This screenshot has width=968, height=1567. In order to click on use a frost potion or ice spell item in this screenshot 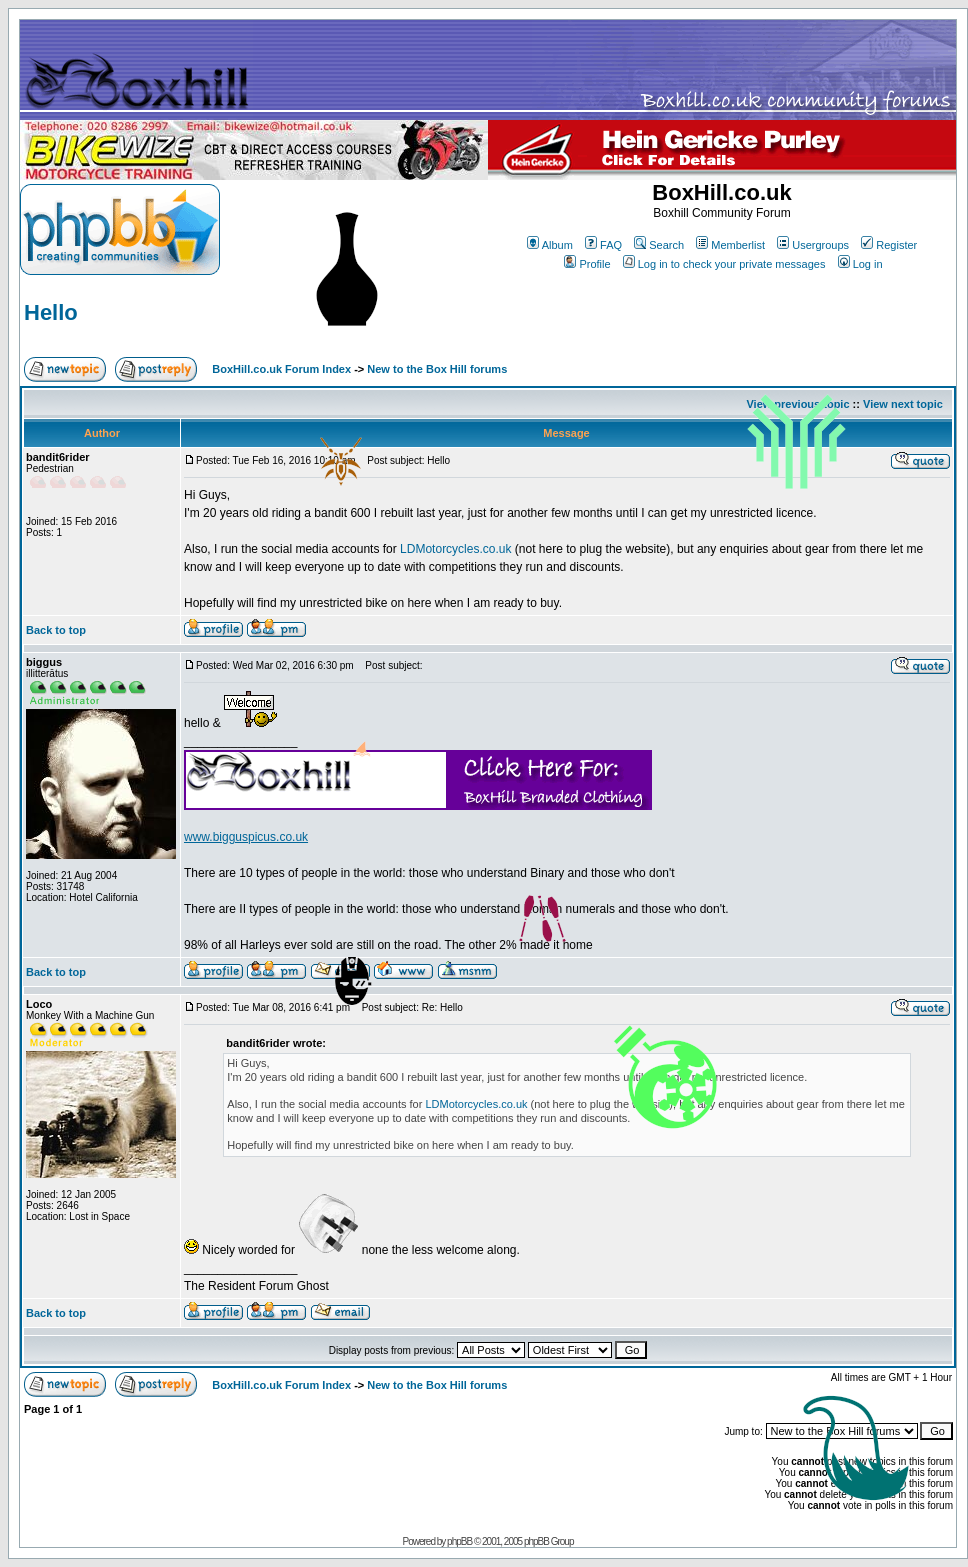, I will do `click(665, 1076)`.